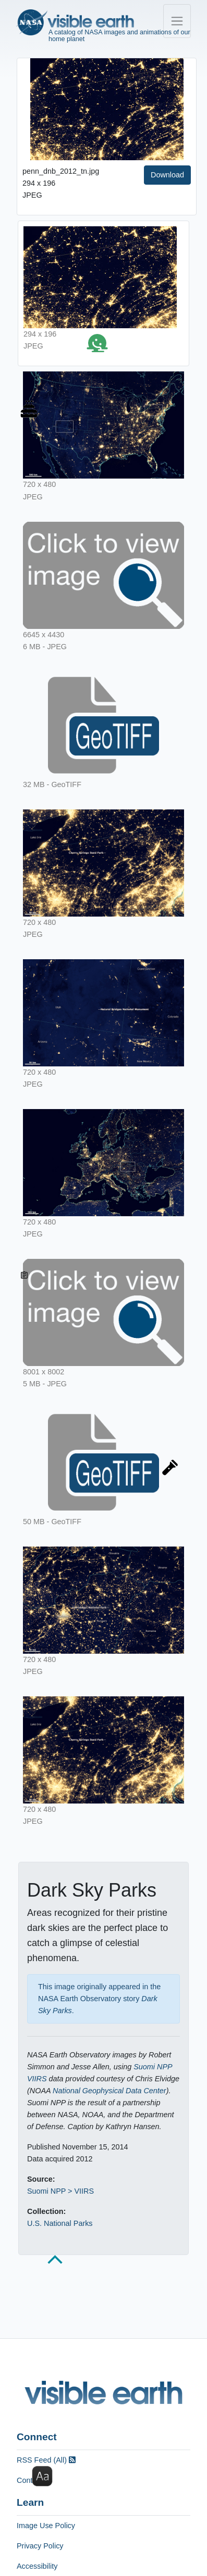  I want to click on view birthday or celebration notifications, so click(29, 408).